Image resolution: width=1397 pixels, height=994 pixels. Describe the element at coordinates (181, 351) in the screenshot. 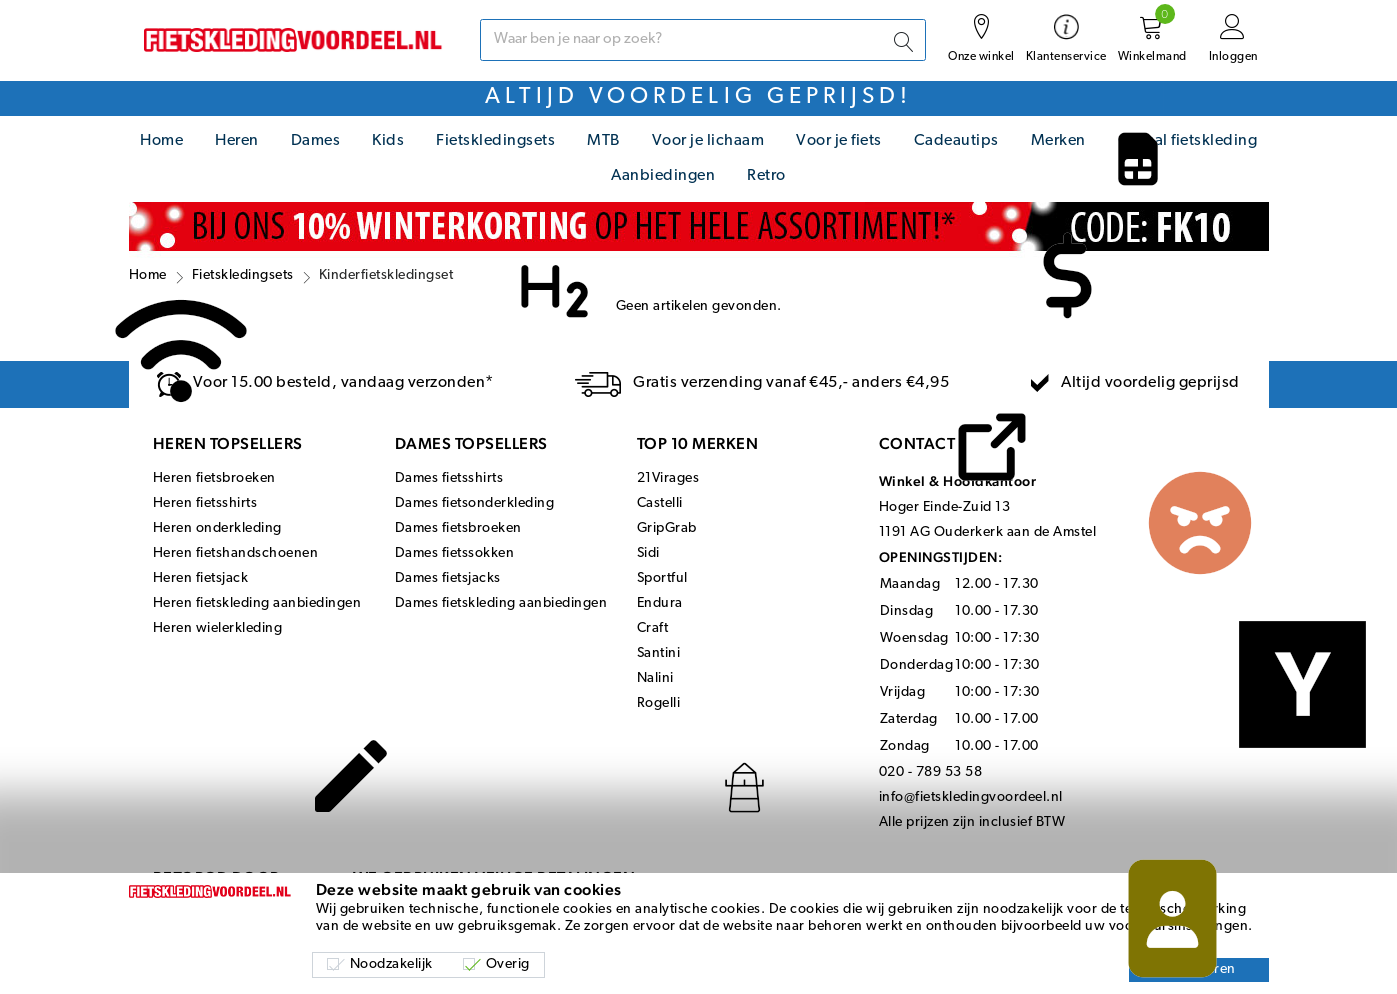

I see `indicates strong wifi connection` at that location.